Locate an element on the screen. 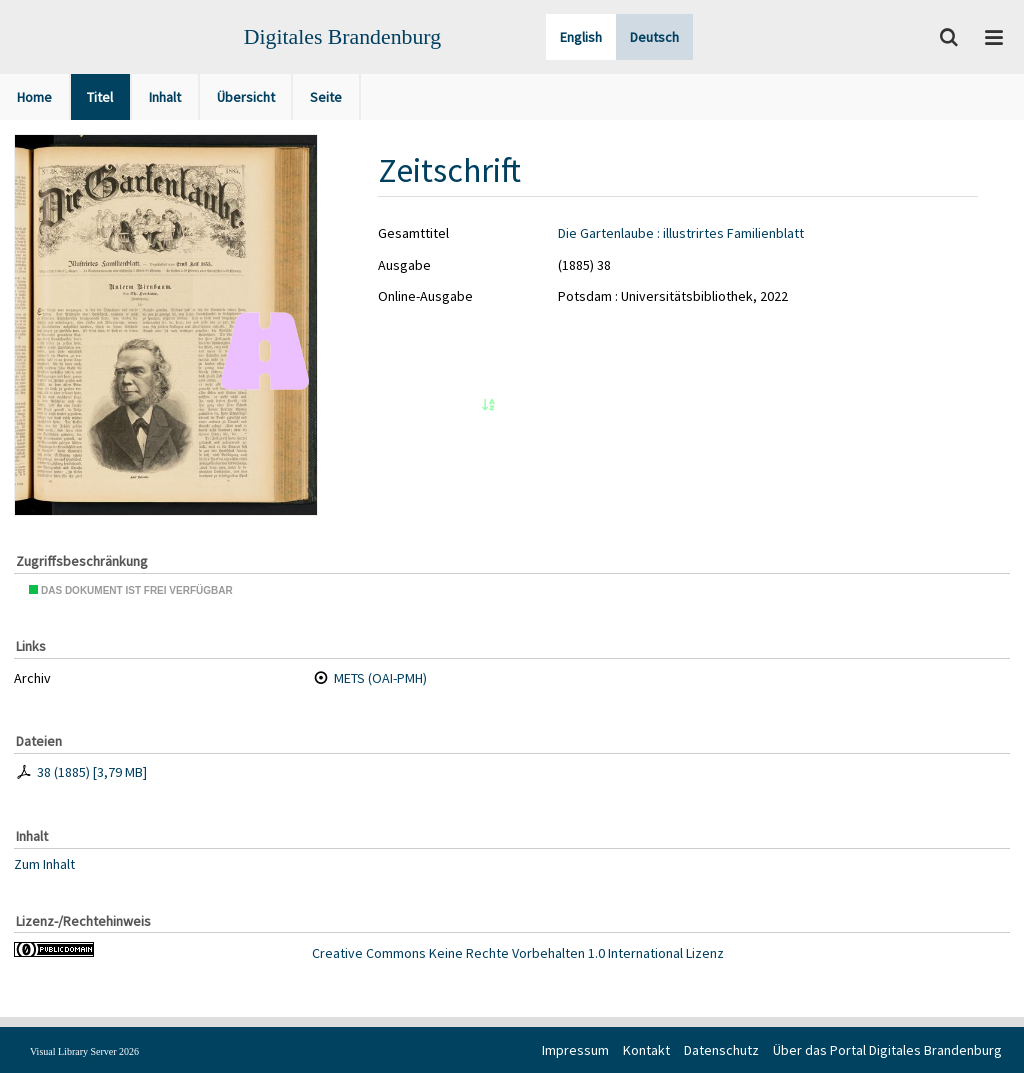 The image size is (1024, 1073). access navigation or directions is located at coordinates (265, 351).